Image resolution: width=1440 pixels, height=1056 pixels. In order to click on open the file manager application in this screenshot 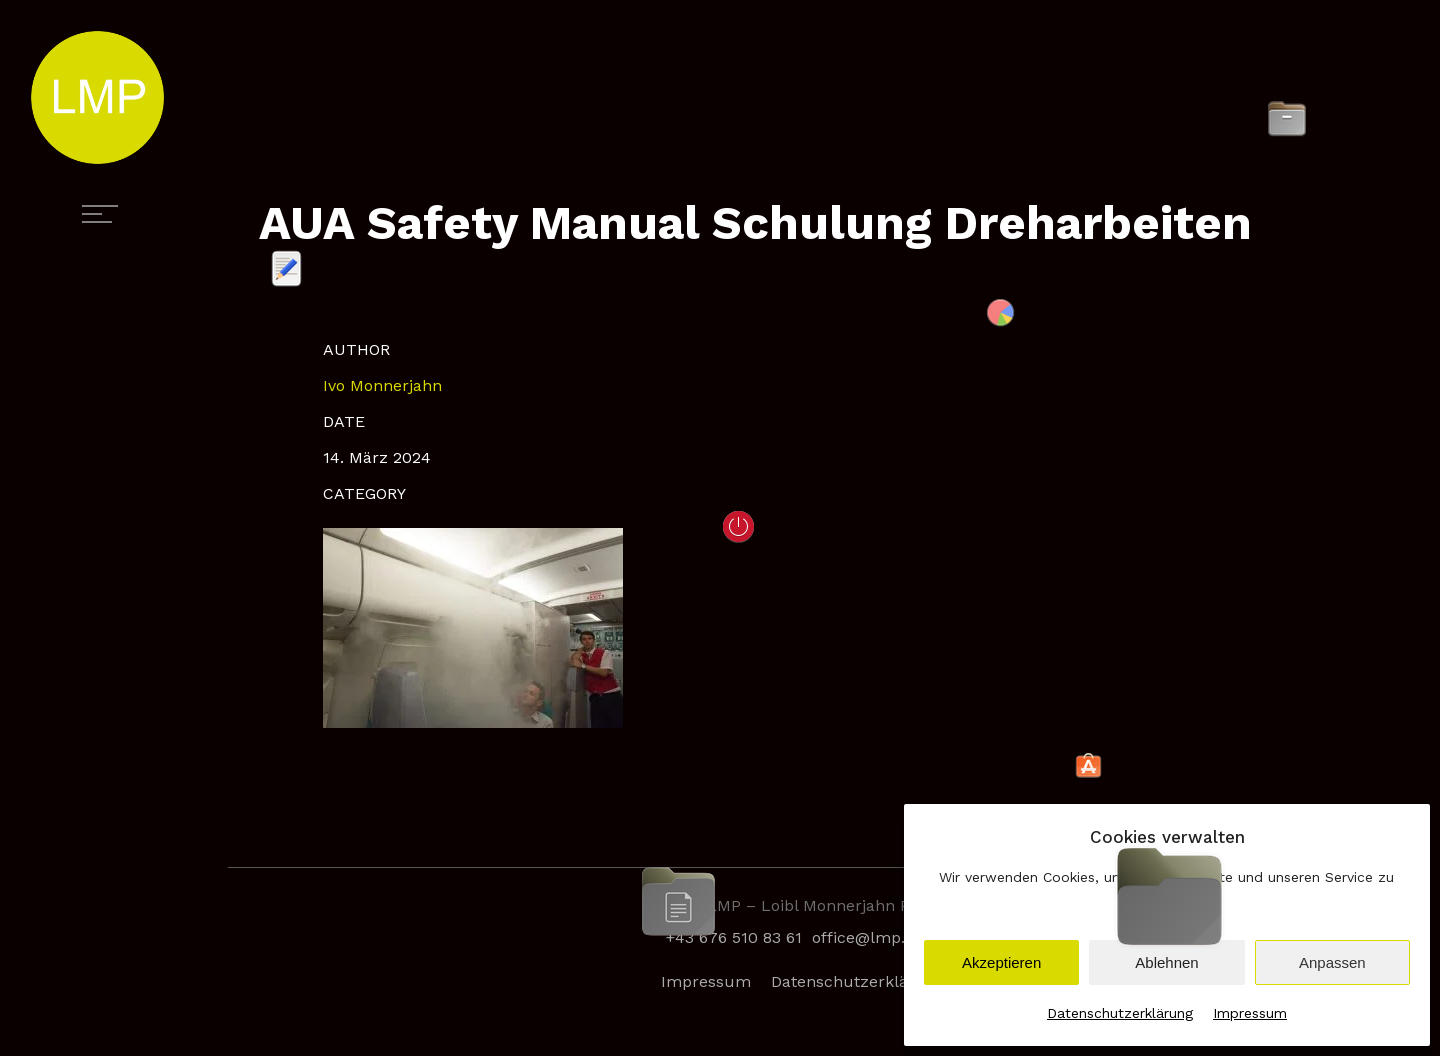, I will do `click(1287, 118)`.